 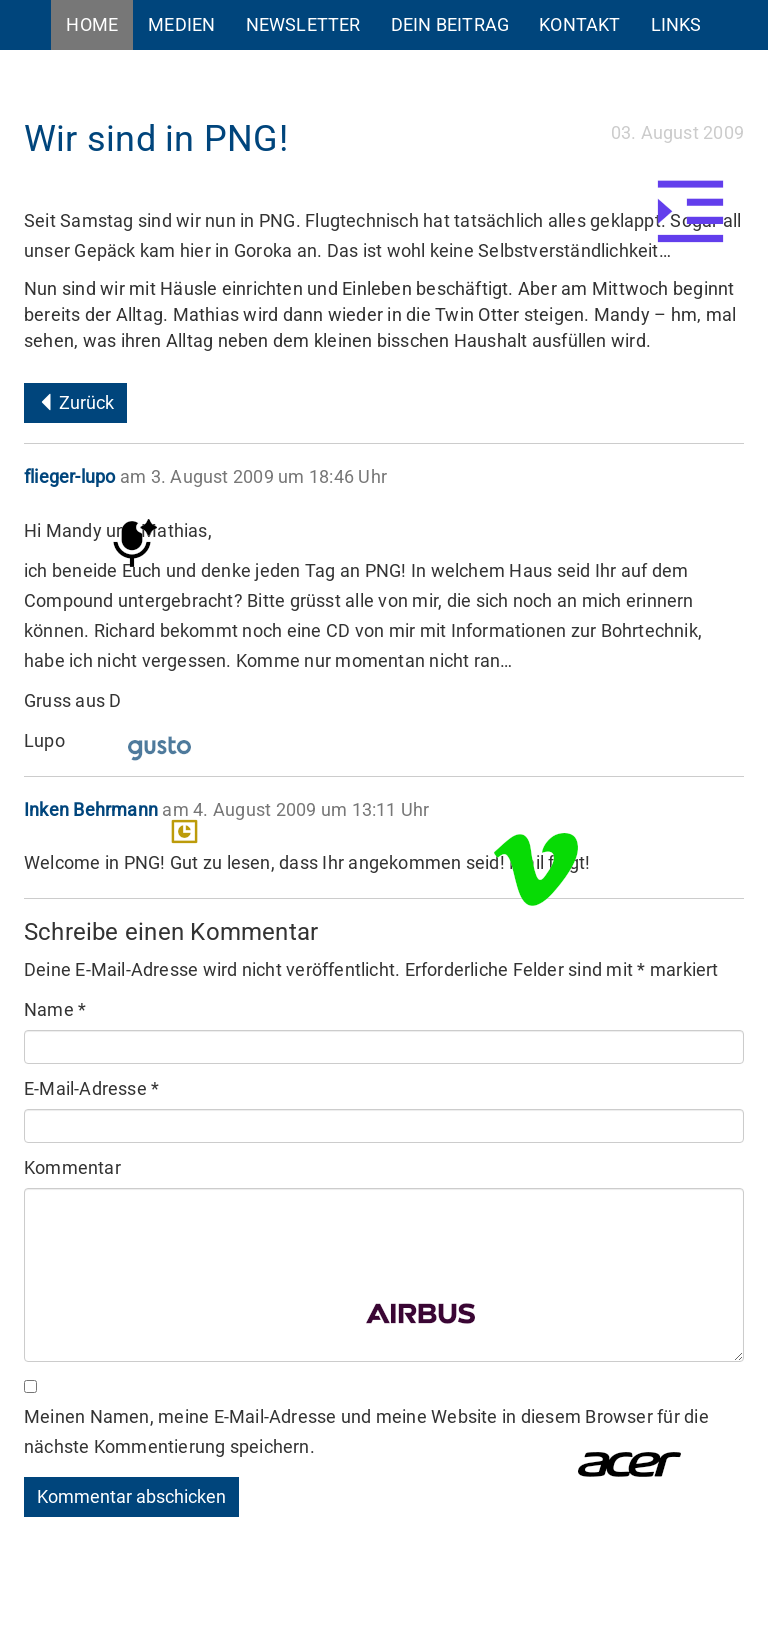 What do you see at coordinates (159, 748) in the screenshot?
I see `access gusto payroll and HR services` at bounding box center [159, 748].